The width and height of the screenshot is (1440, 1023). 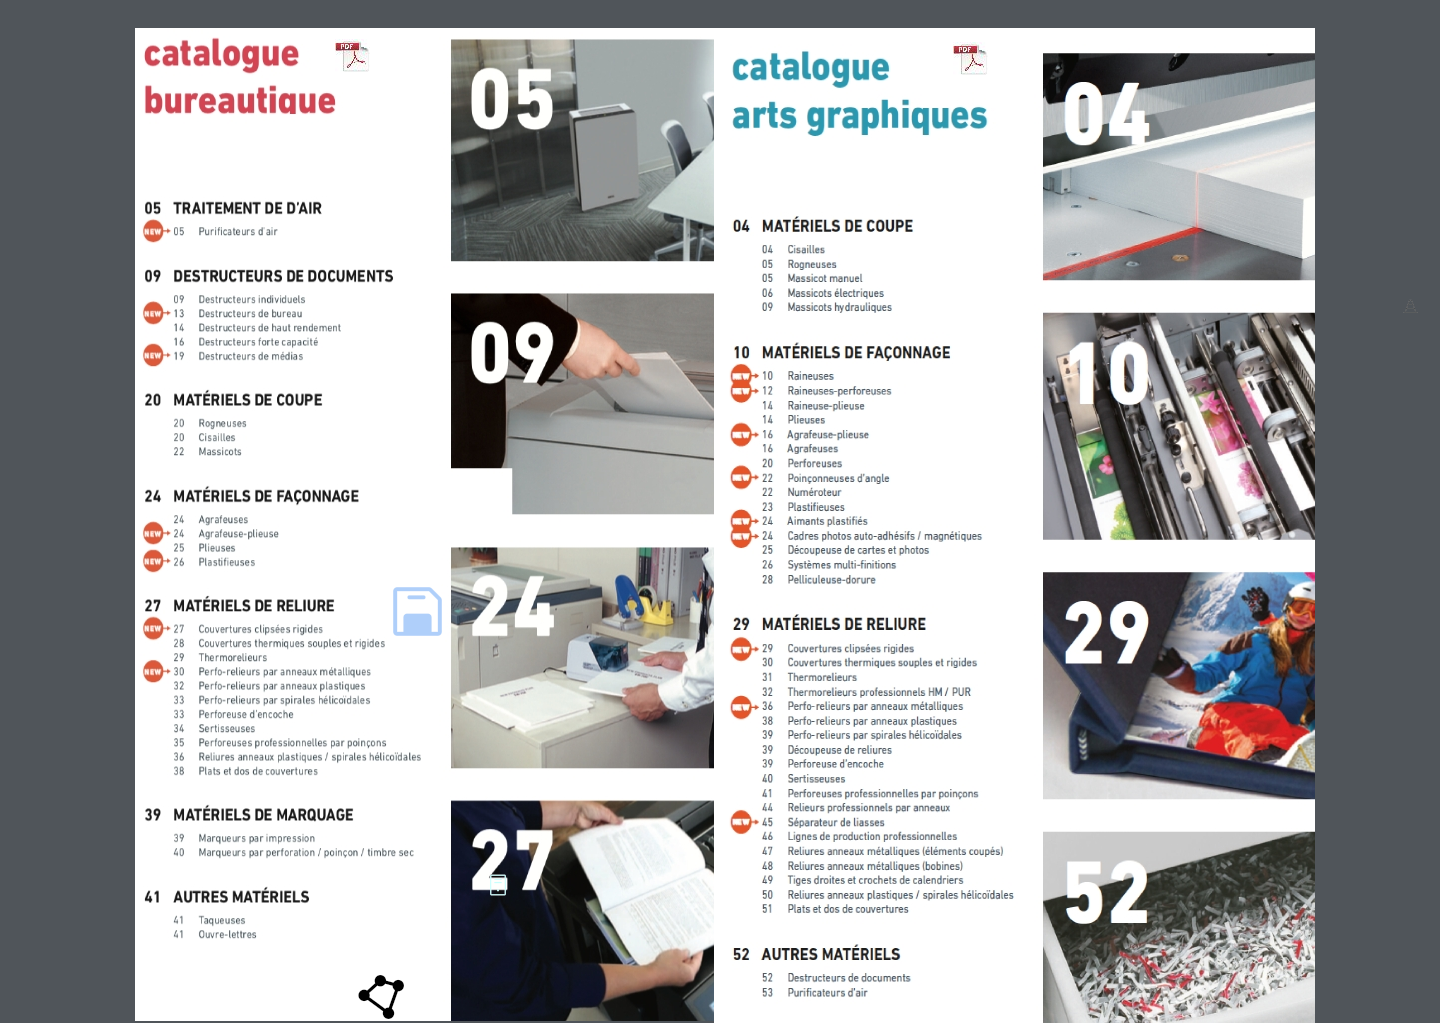 I want to click on access desktop computer or server settings, so click(x=498, y=885).